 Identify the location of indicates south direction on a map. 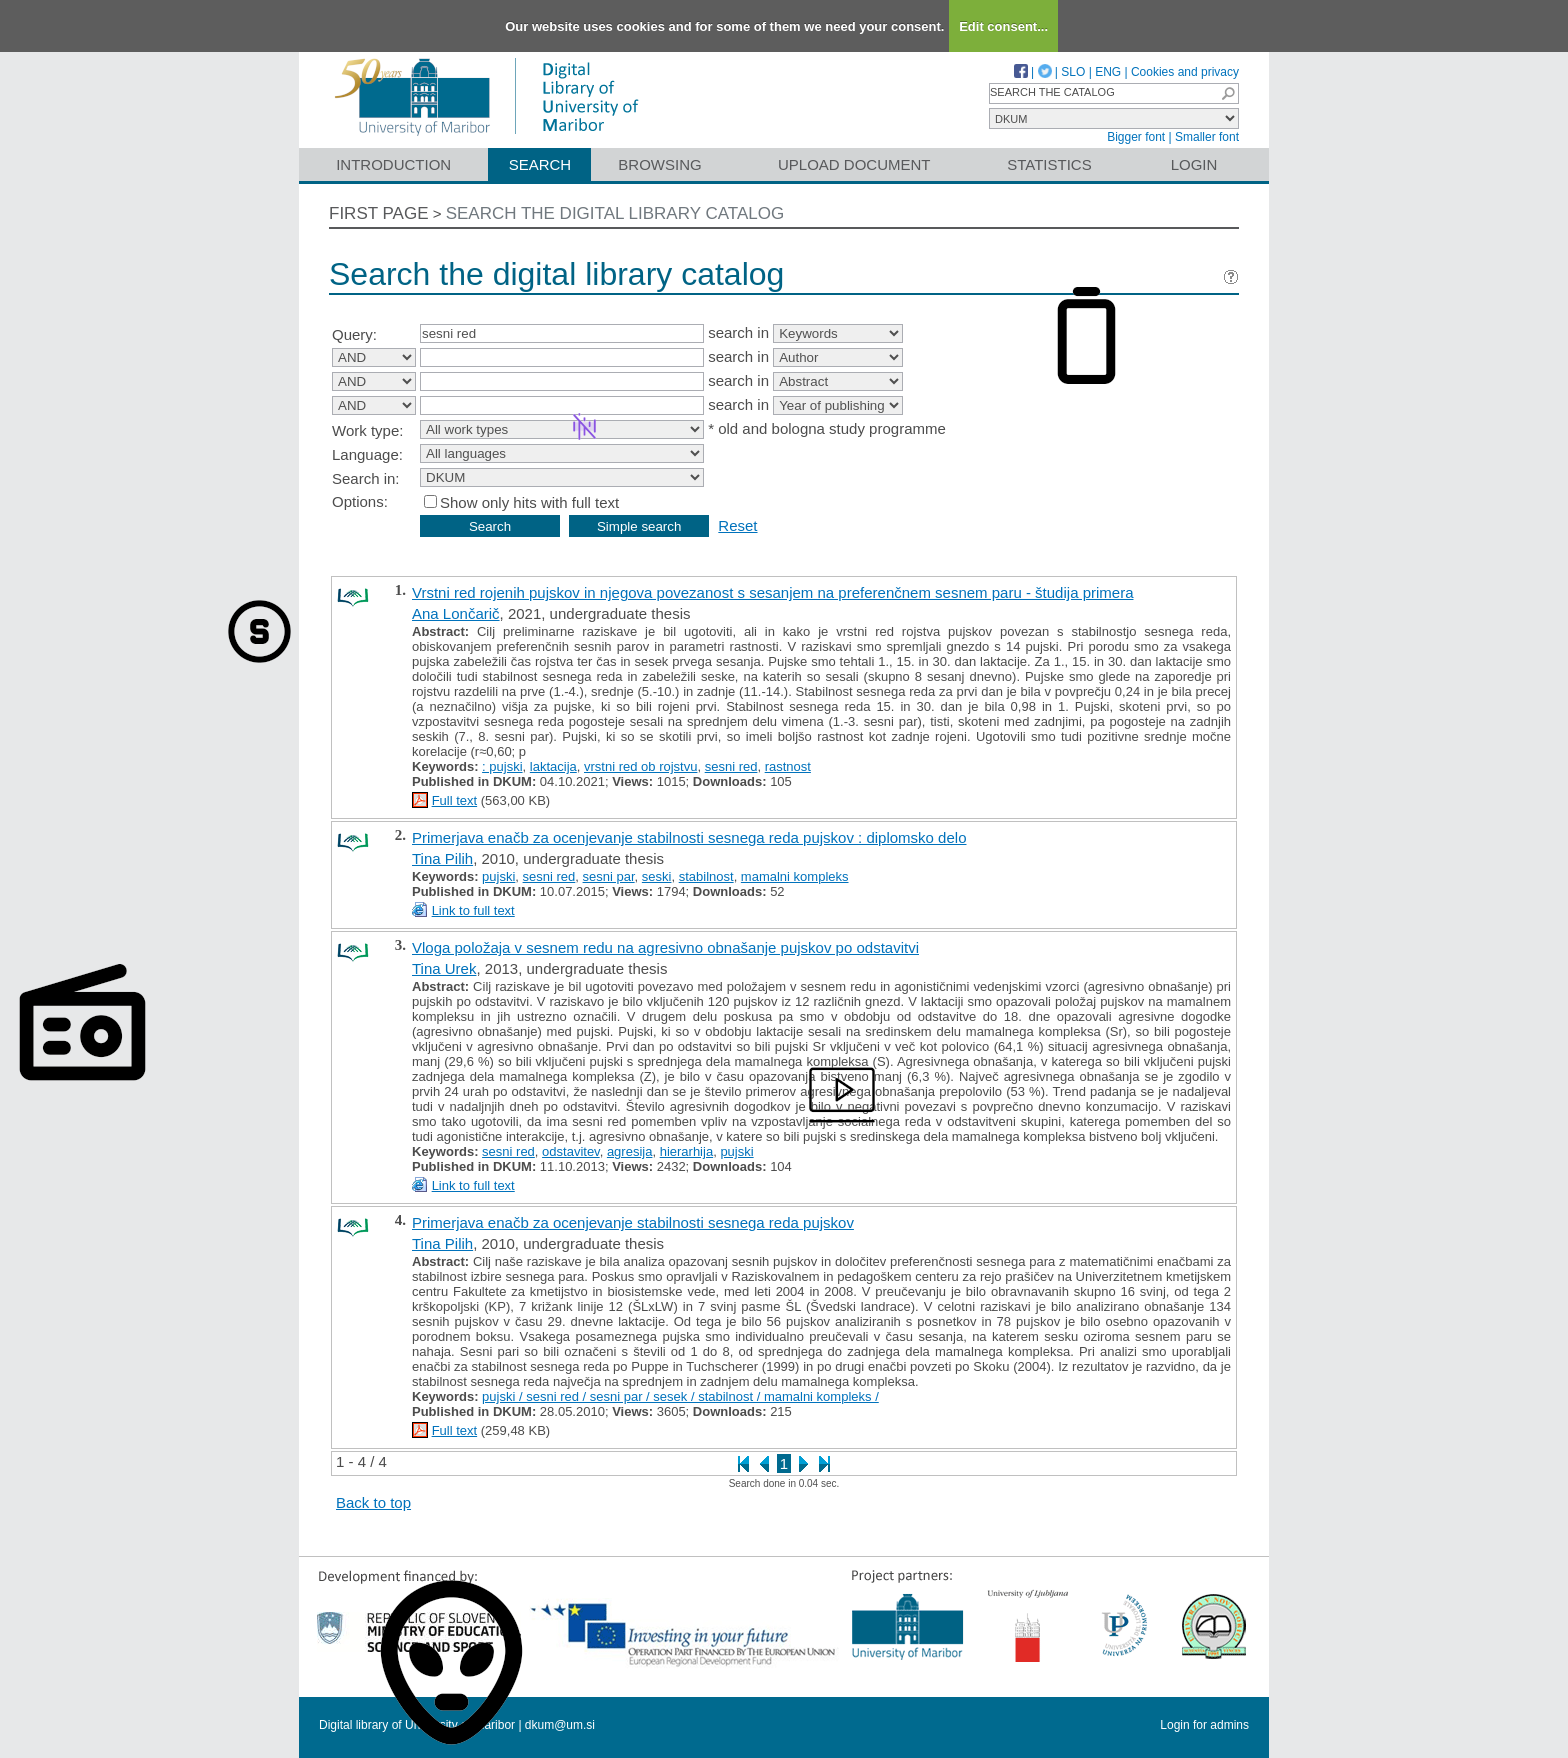
(259, 631).